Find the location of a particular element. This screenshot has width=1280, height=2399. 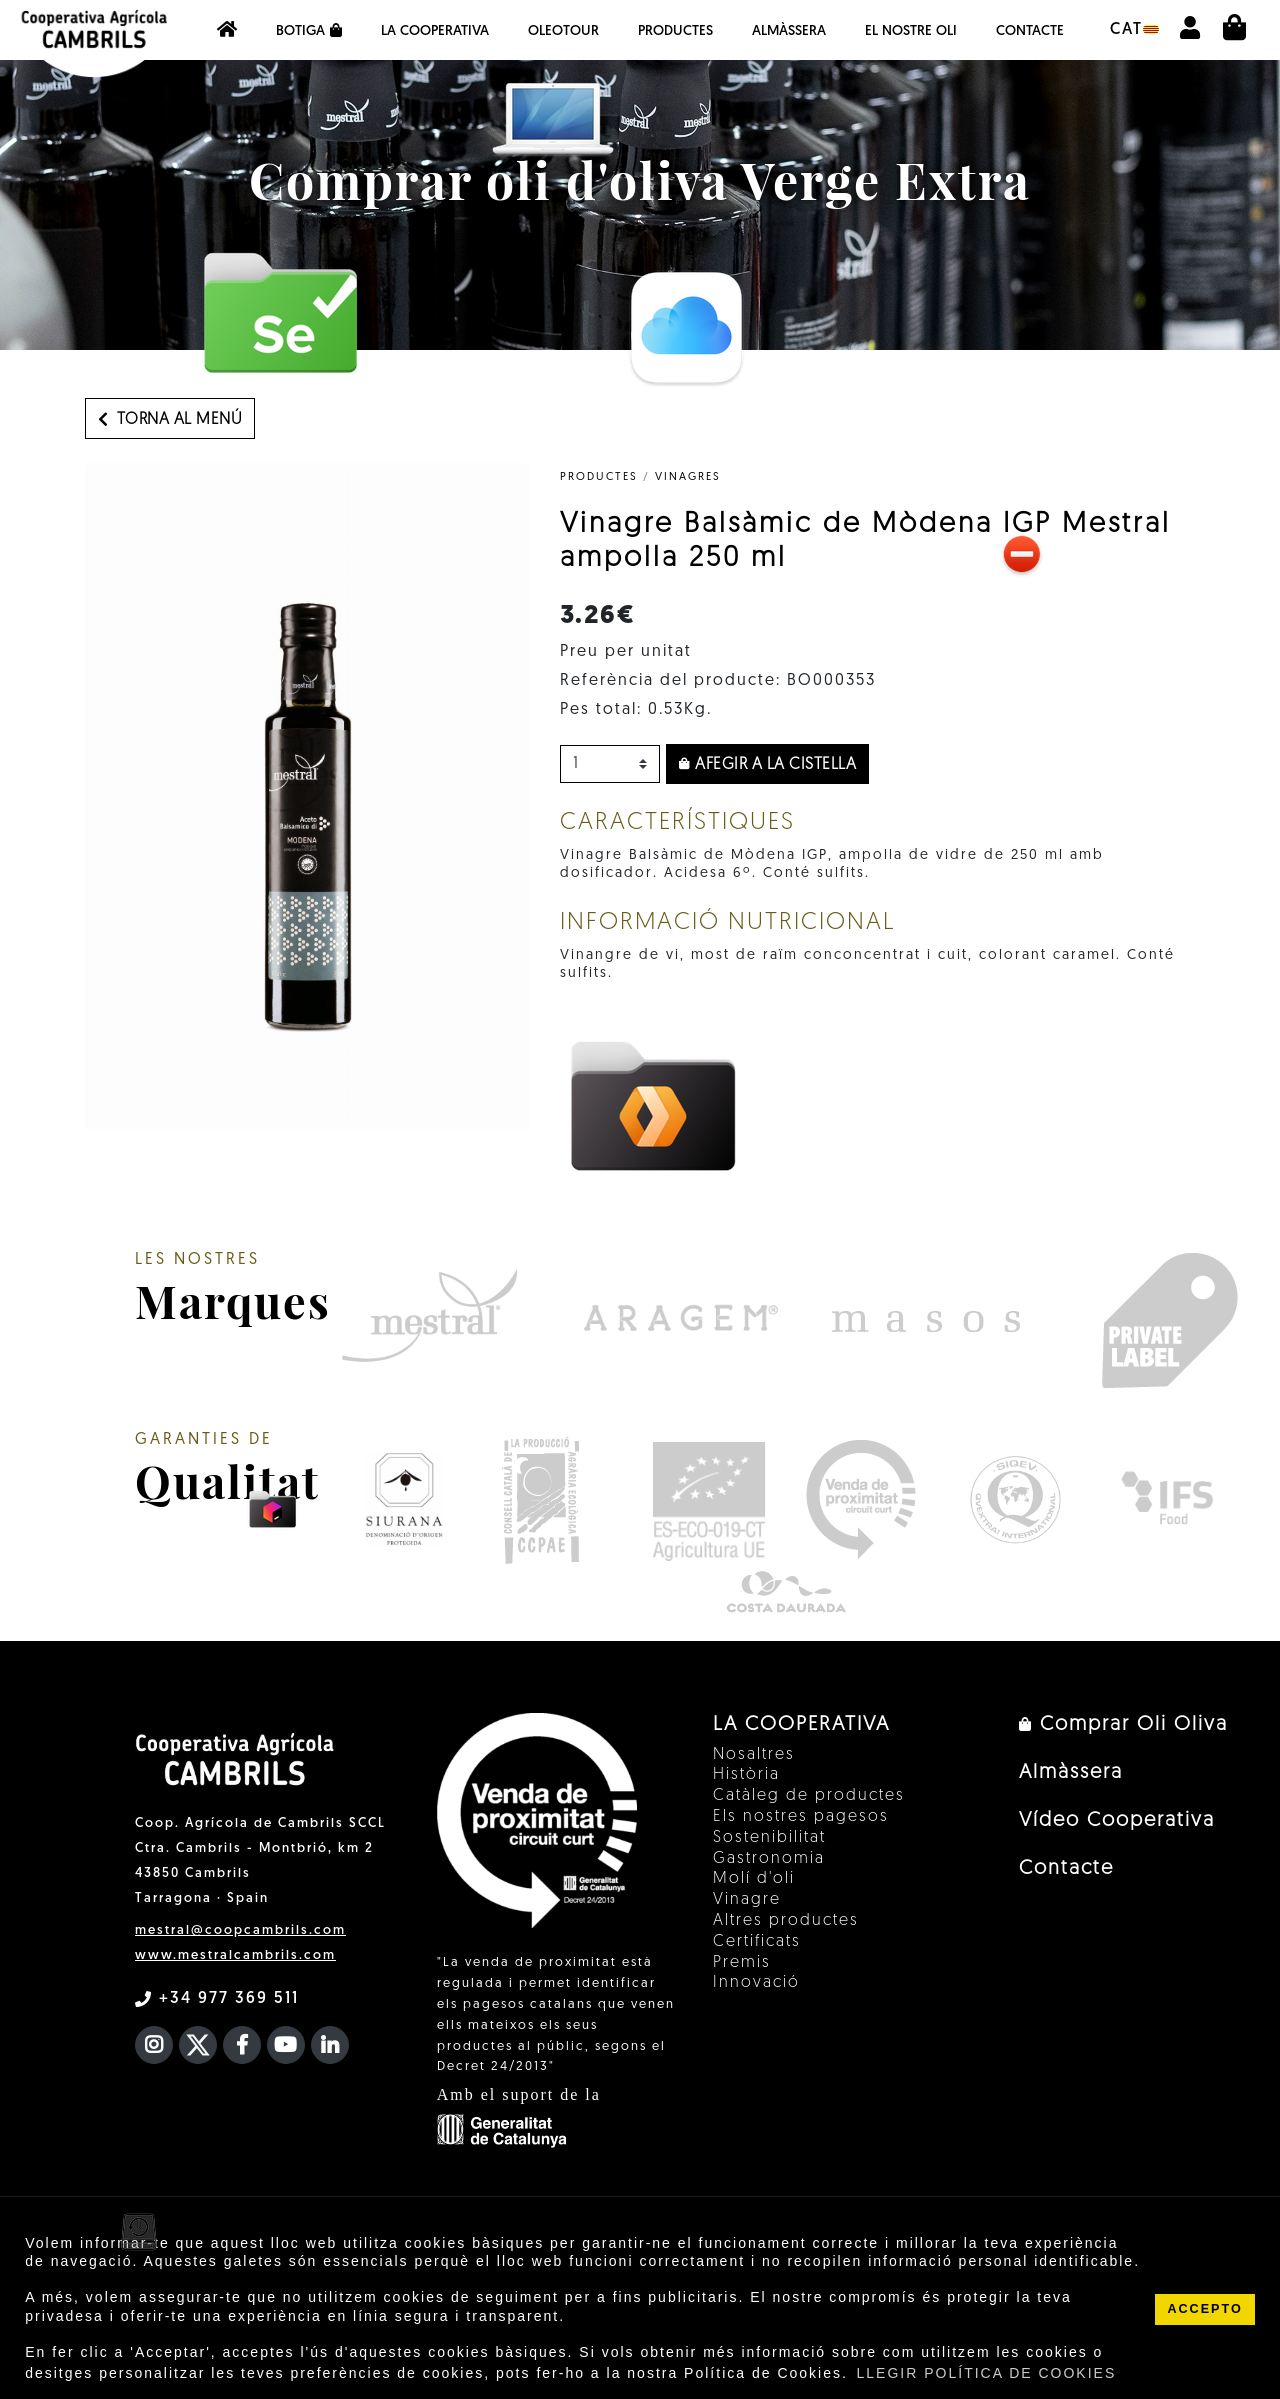

folder containing selenium test automation files is located at coordinates (280, 317).